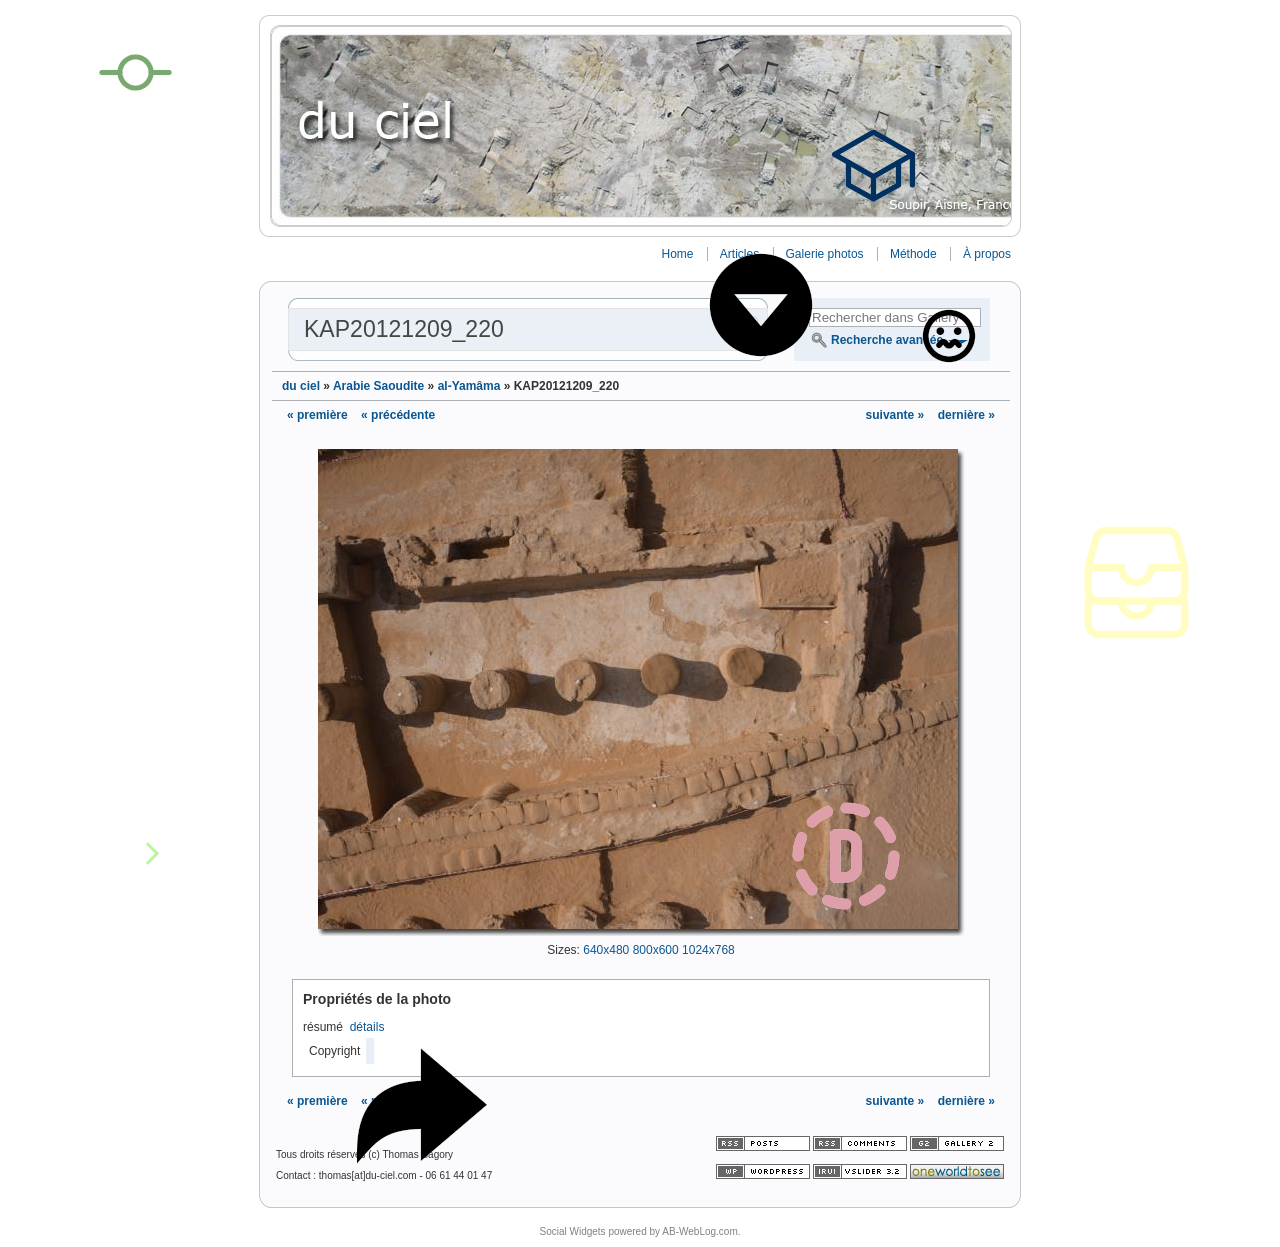  I want to click on view commit details in version control, so click(135, 72).